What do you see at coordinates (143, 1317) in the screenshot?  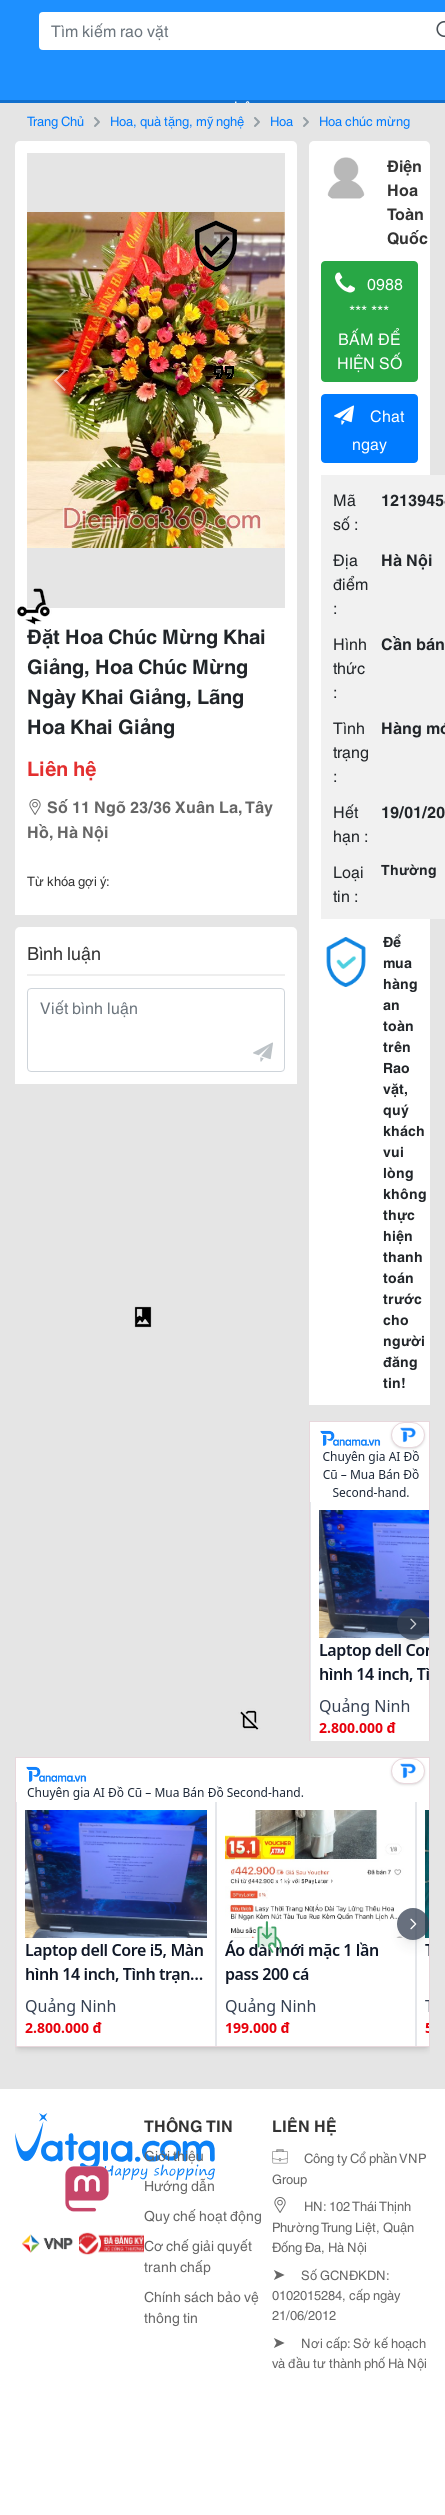 I see `view photo album` at bounding box center [143, 1317].